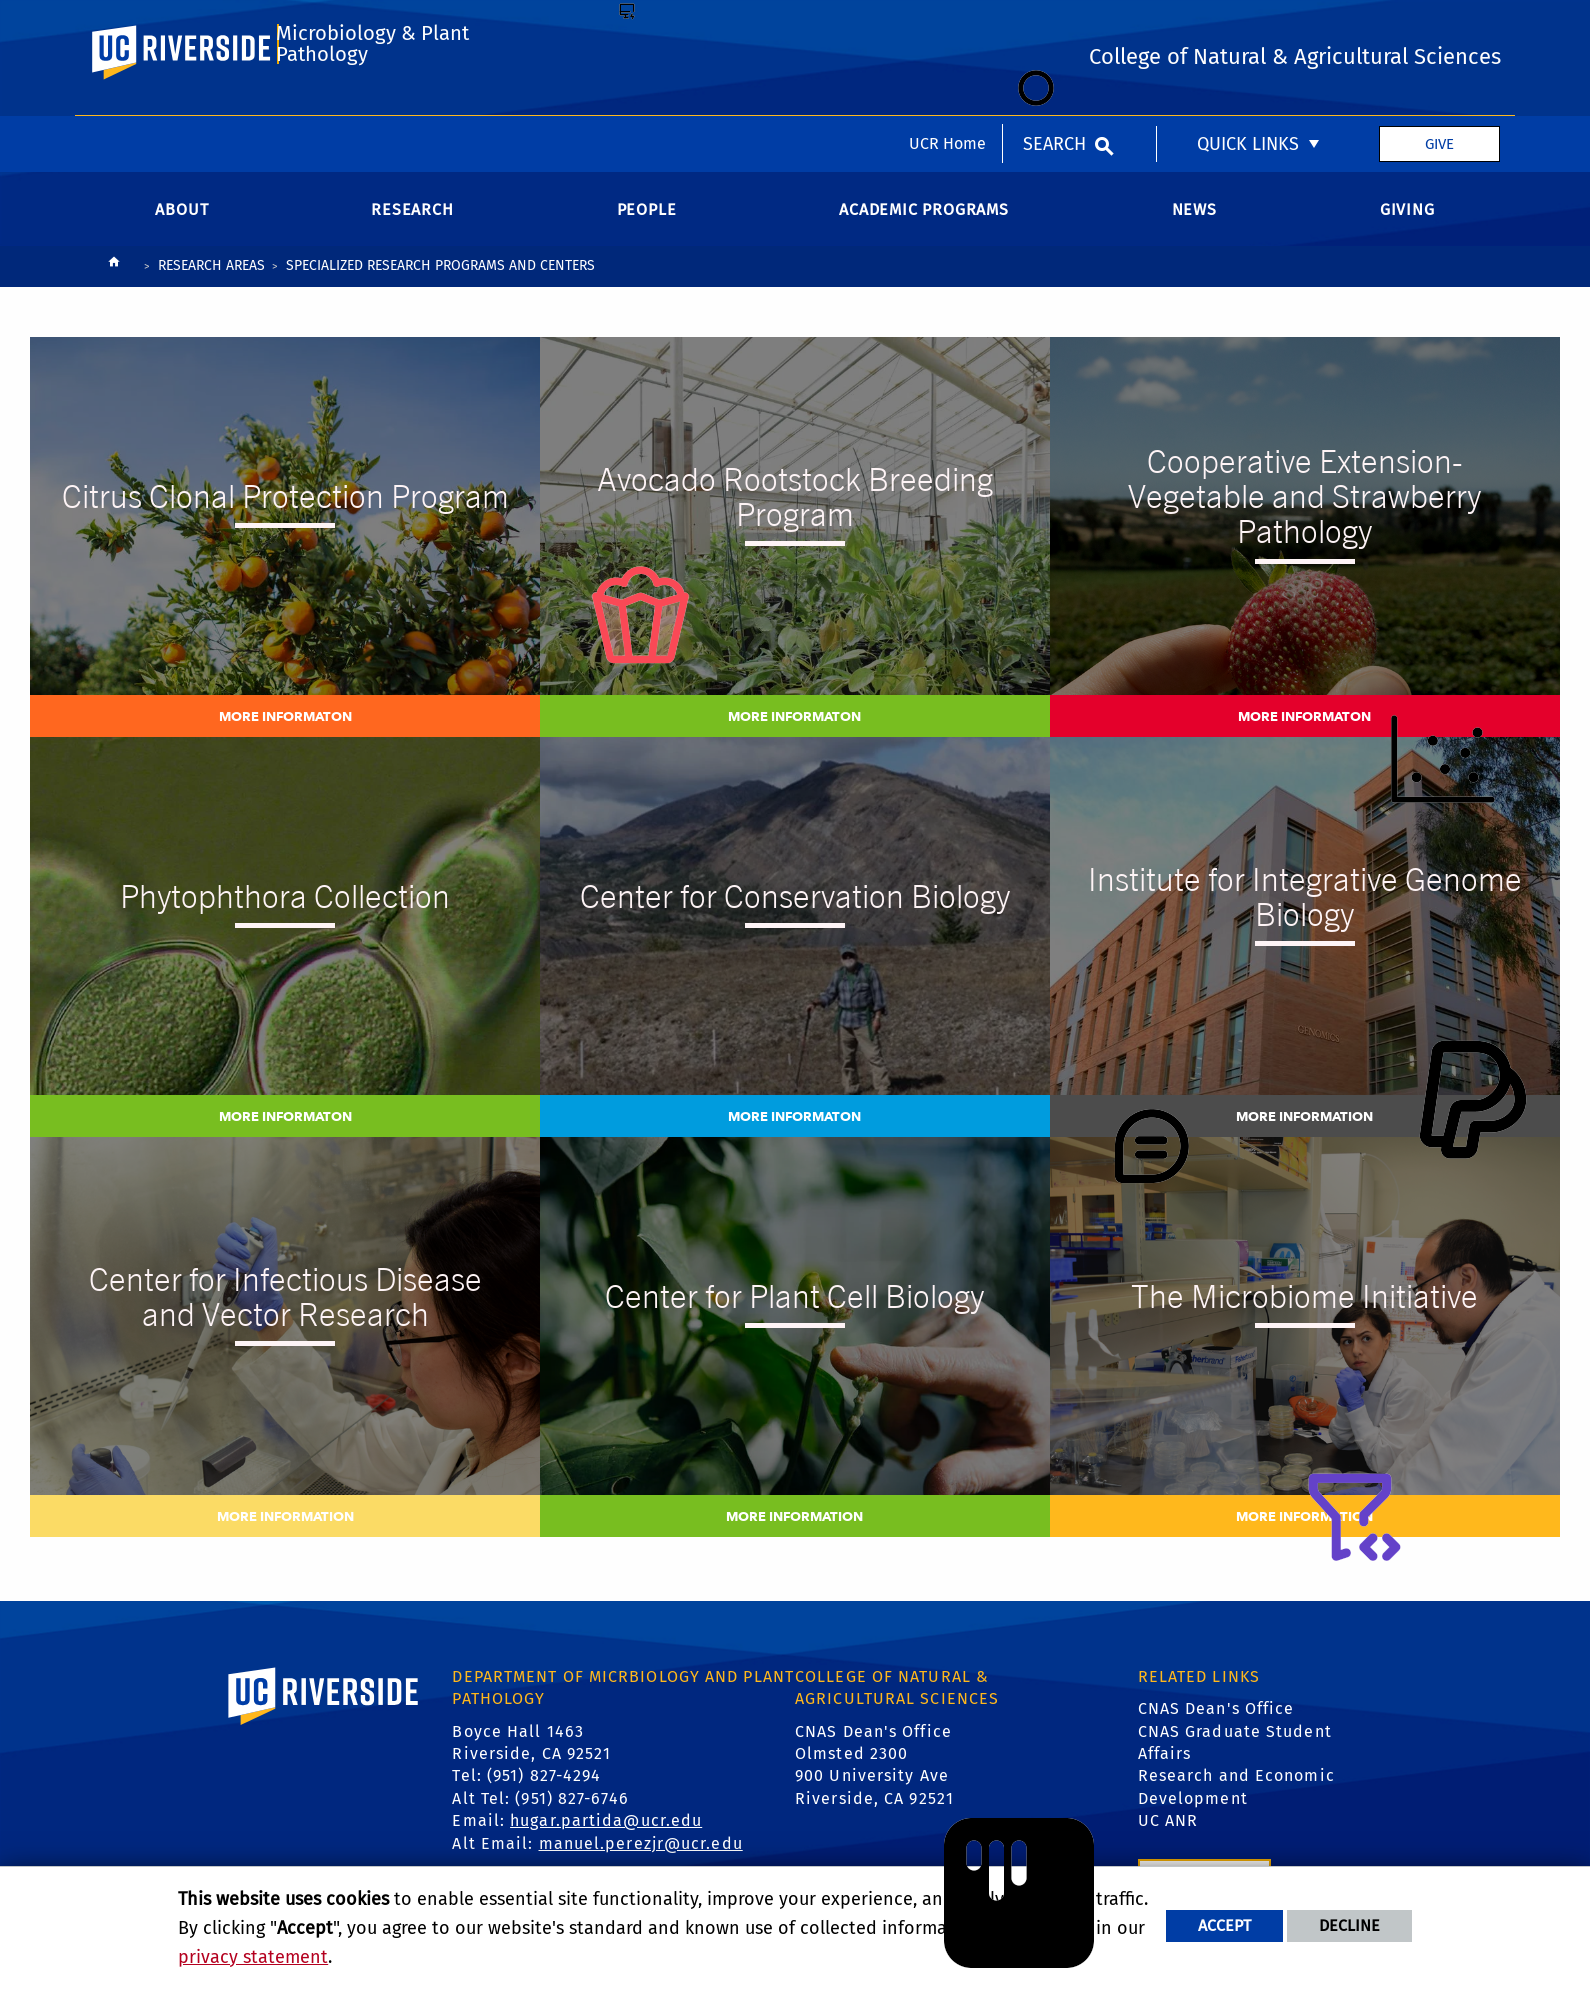  What do you see at coordinates (1350, 1515) in the screenshot?
I see `filter results using code or custom query` at bounding box center [1350, 1515].